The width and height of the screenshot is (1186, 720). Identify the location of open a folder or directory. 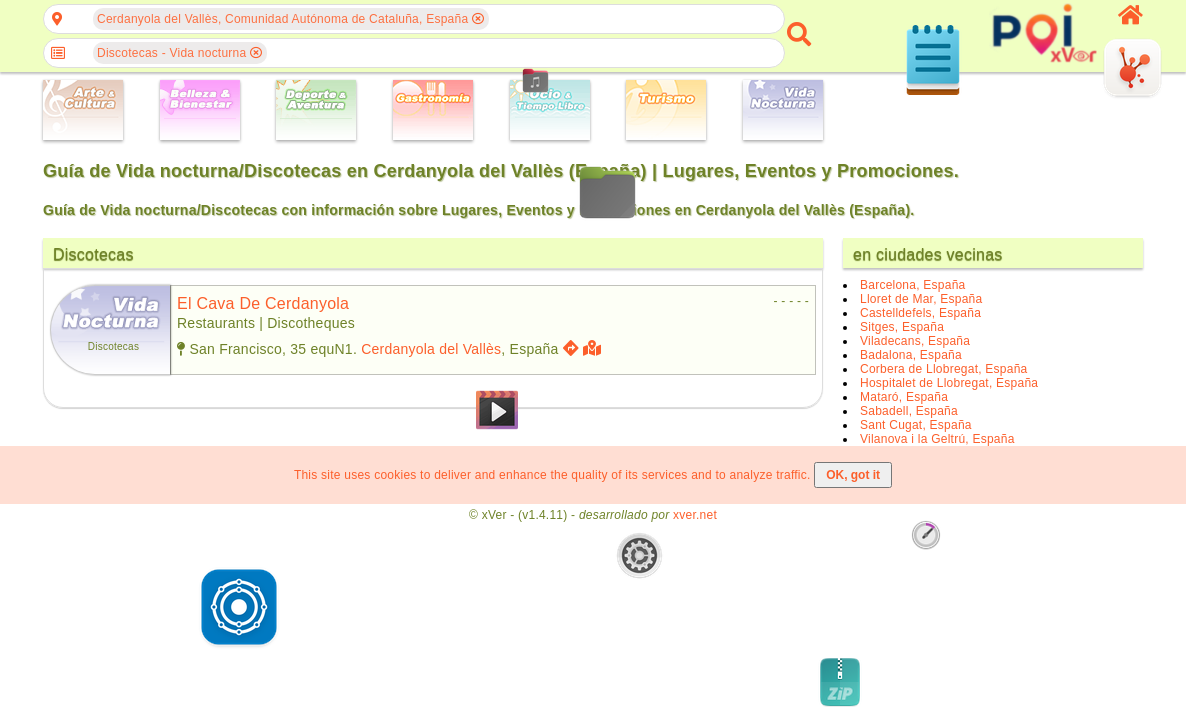
(607, 192).